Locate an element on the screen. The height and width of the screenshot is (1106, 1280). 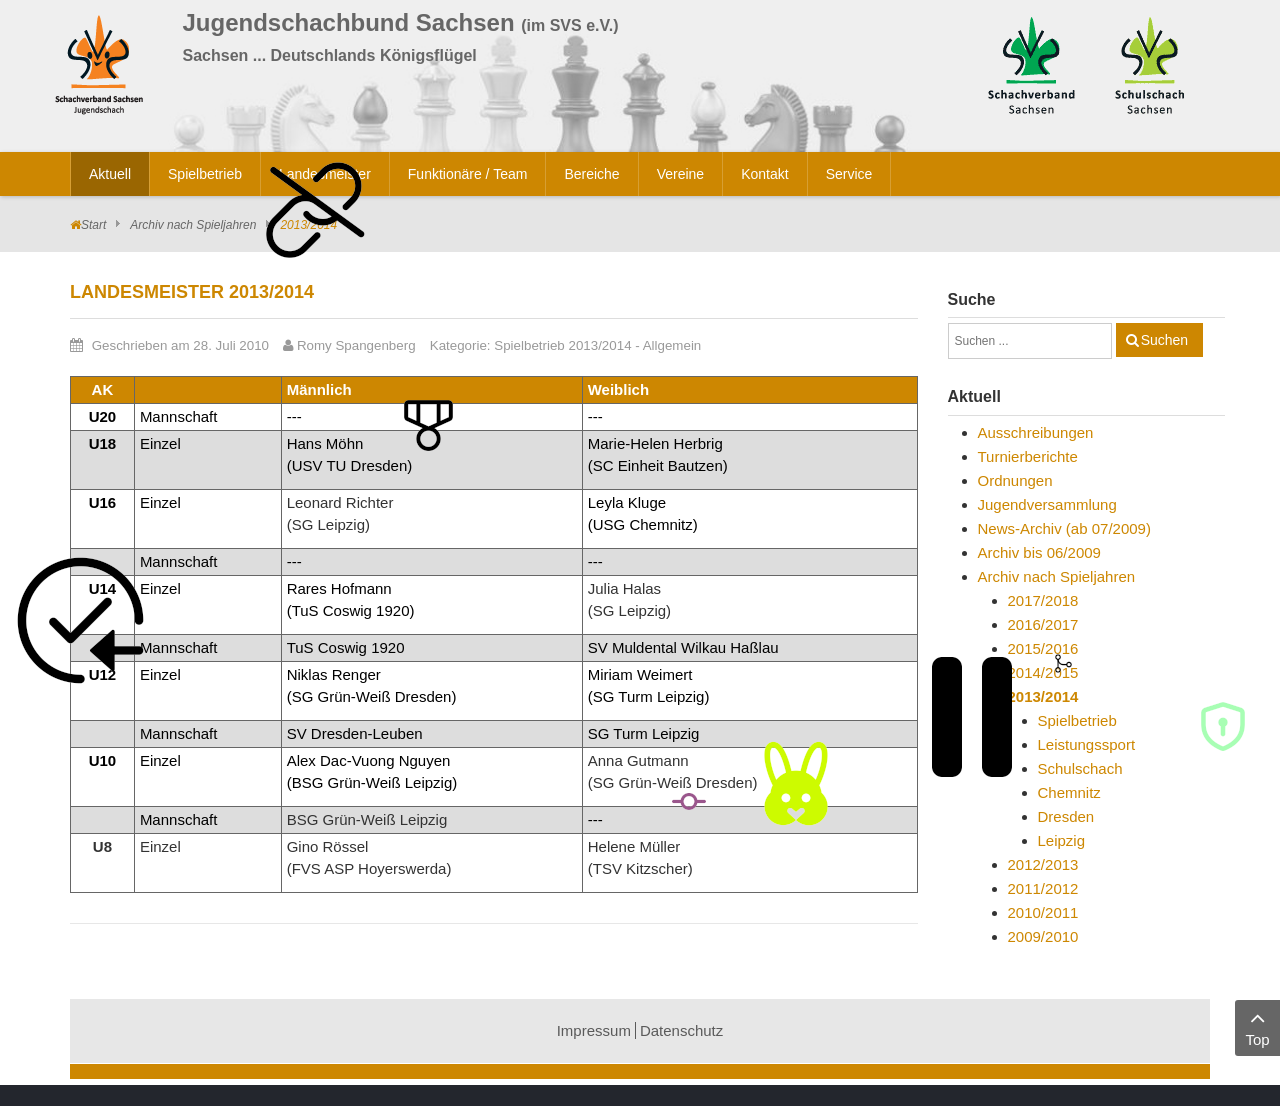
access pet or animal-related features is located at coordinates (796, 785).